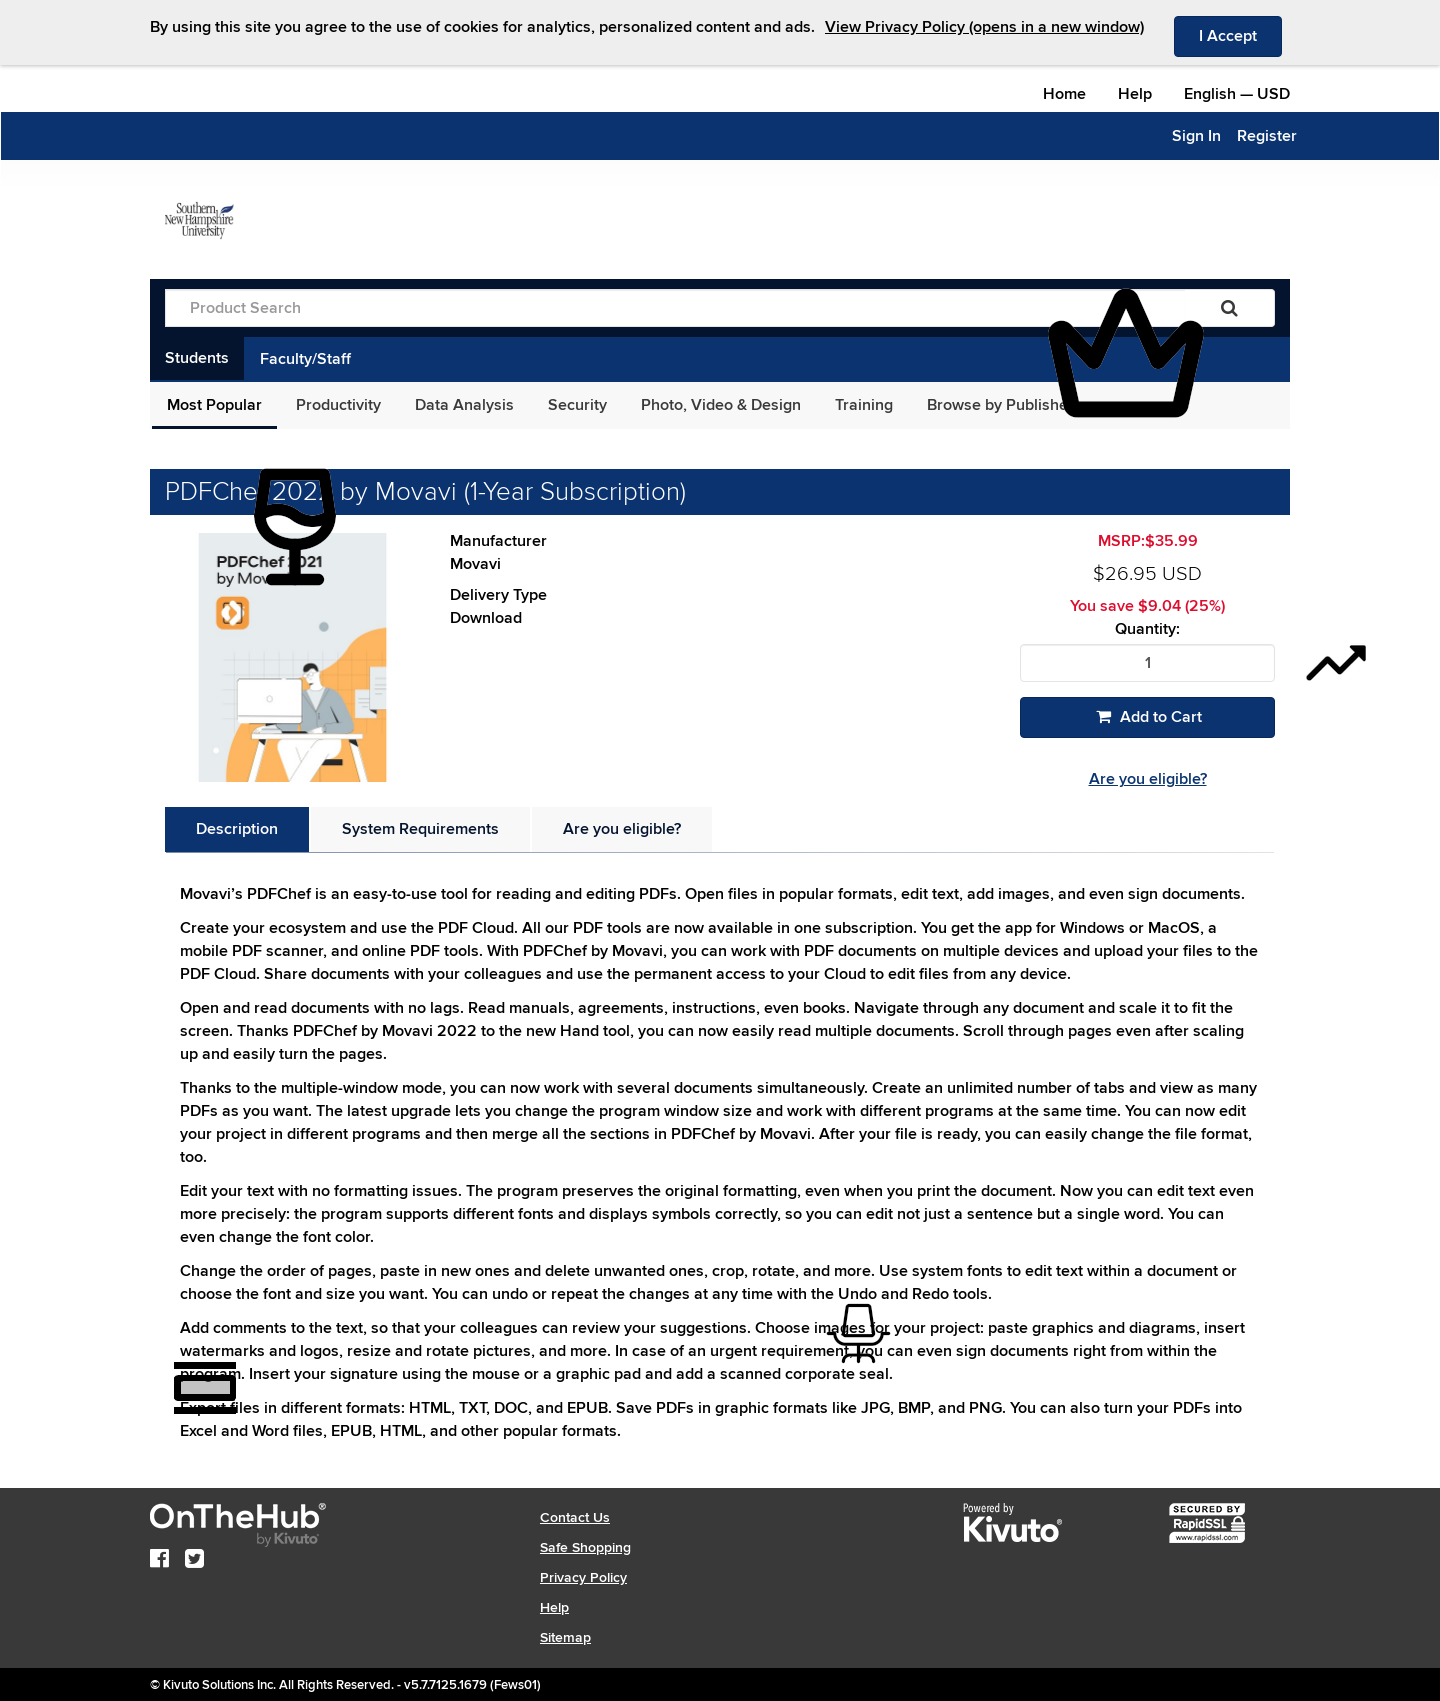  What do you see at coordinates (1335, 663) in the screenshot?
I see `view trending or popular content` at bounding box center [1335, 663].